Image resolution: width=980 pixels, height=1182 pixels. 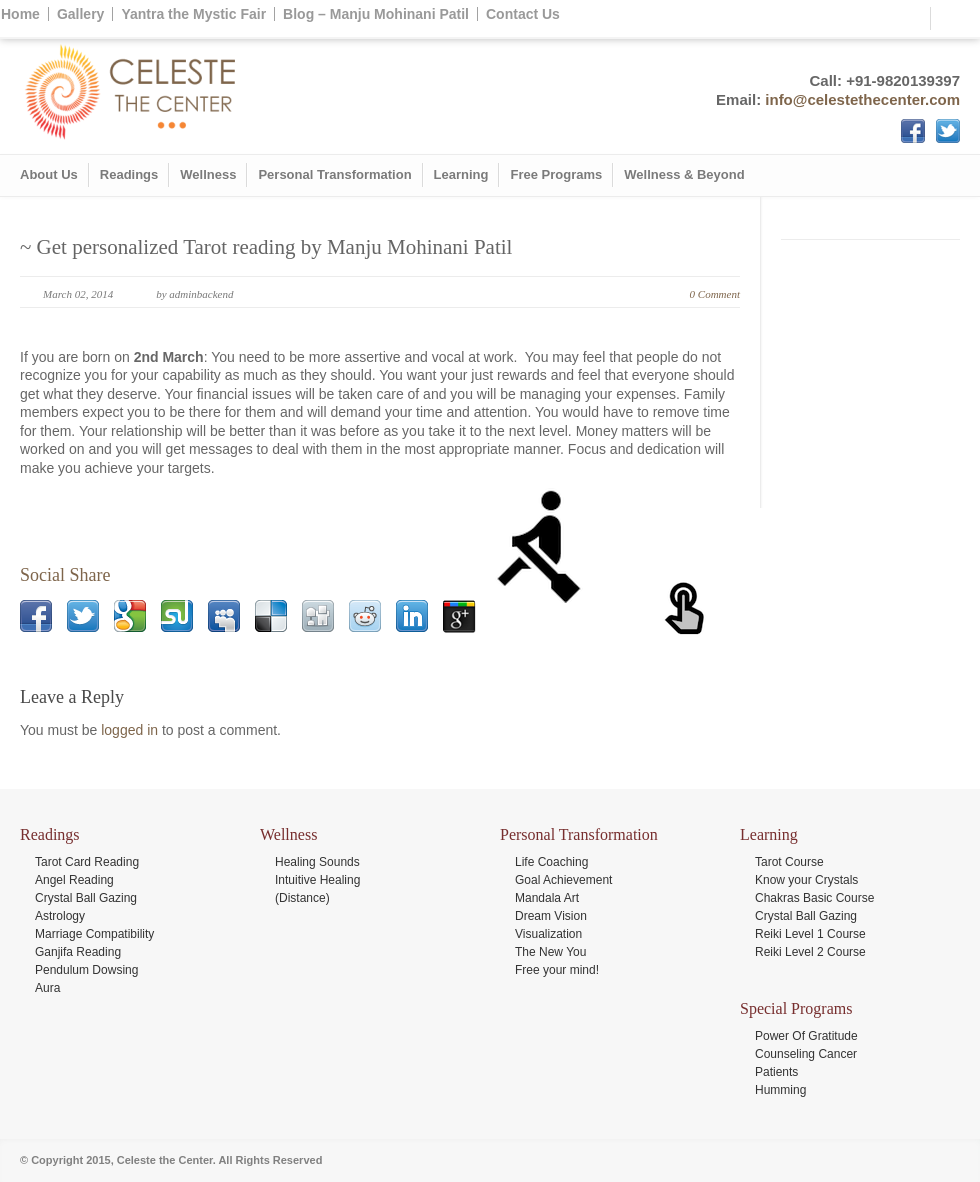 I want to click on tap to interact with touchscreen element, so click(x=684, y=609).